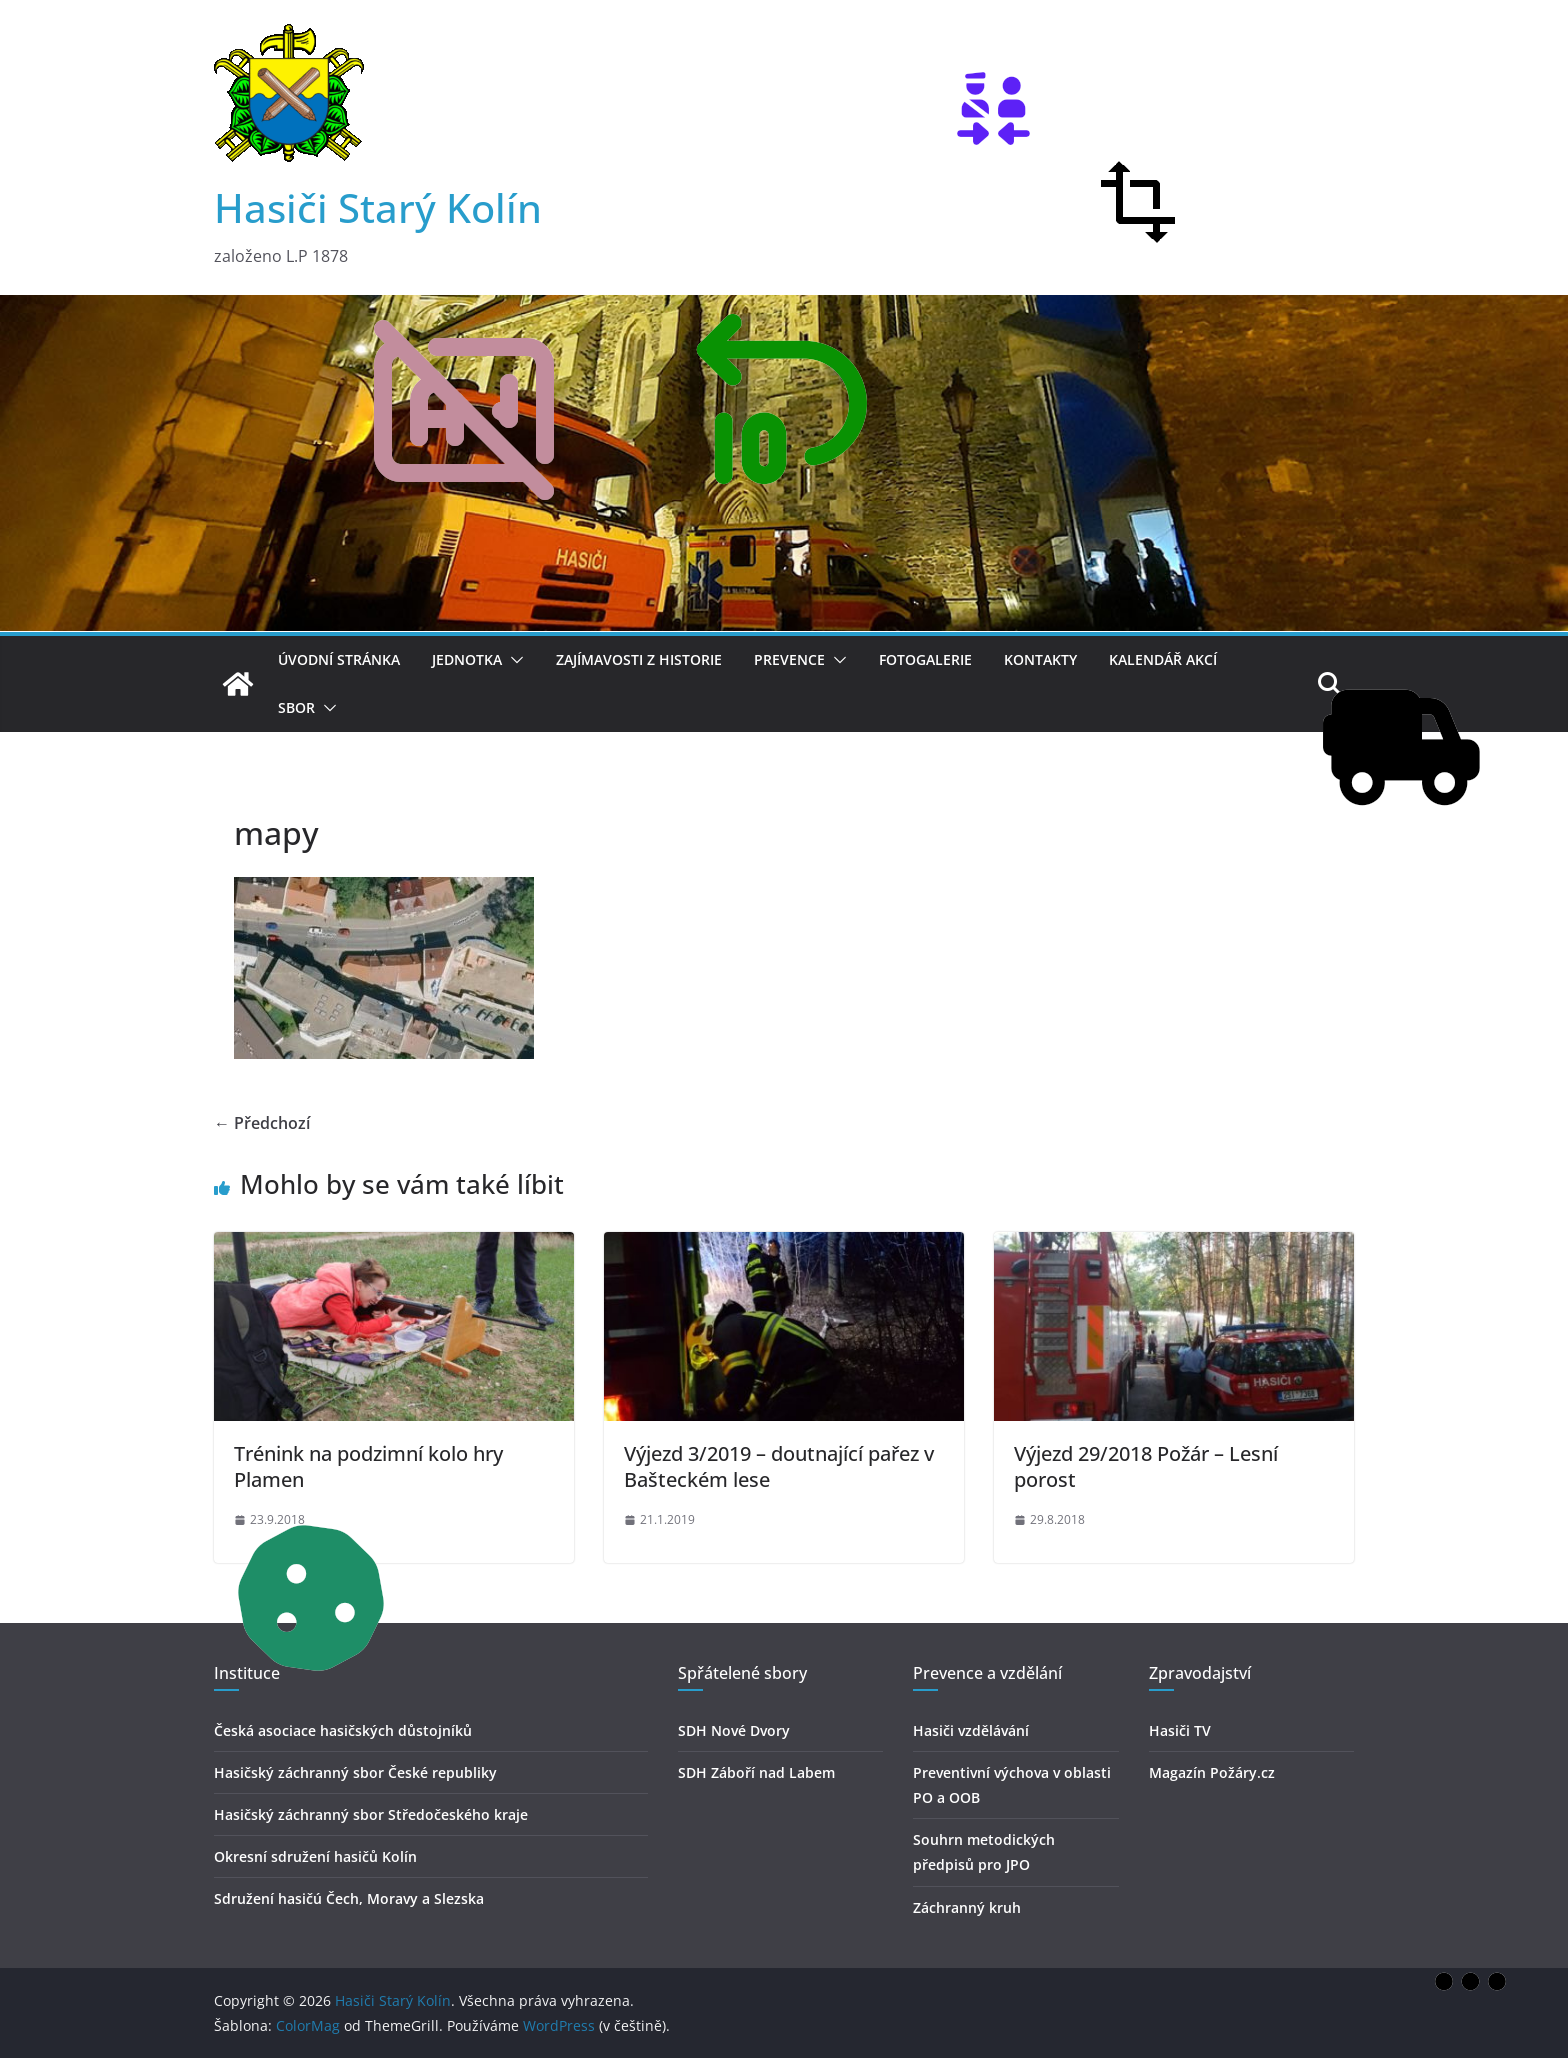 This screenshot has width=1568, height=2058. I want to click on access more options or actions, so click(1470, 1981).